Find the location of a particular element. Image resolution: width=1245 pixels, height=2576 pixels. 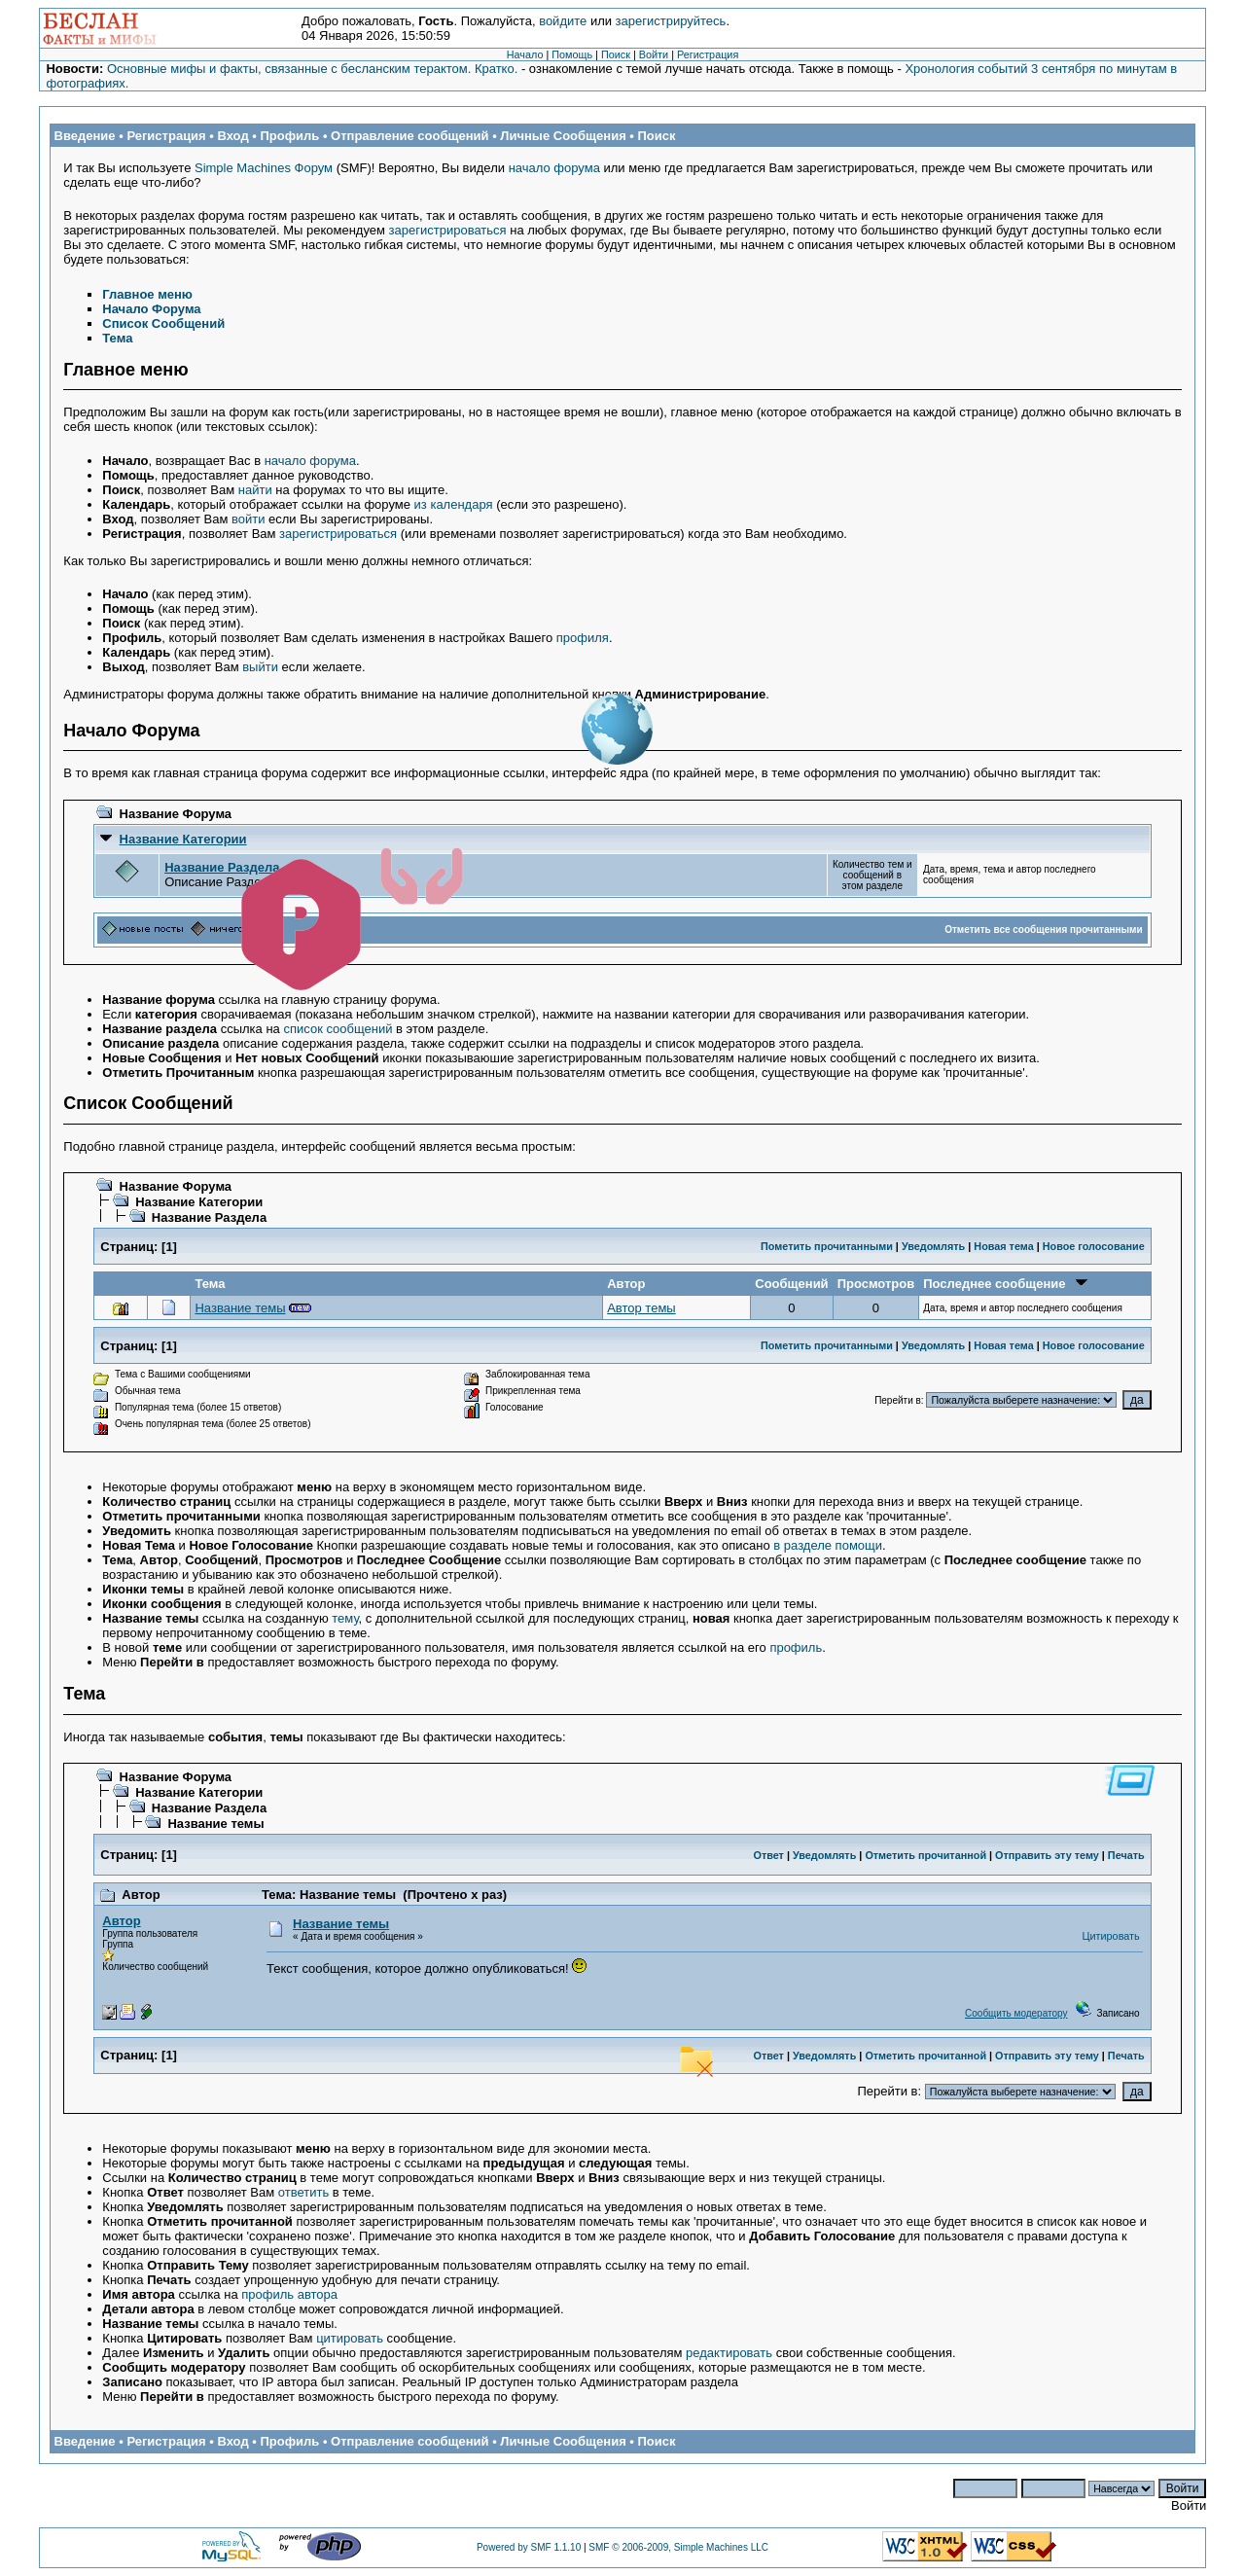

launch or run an application is located at coordinates (1131, 1780).